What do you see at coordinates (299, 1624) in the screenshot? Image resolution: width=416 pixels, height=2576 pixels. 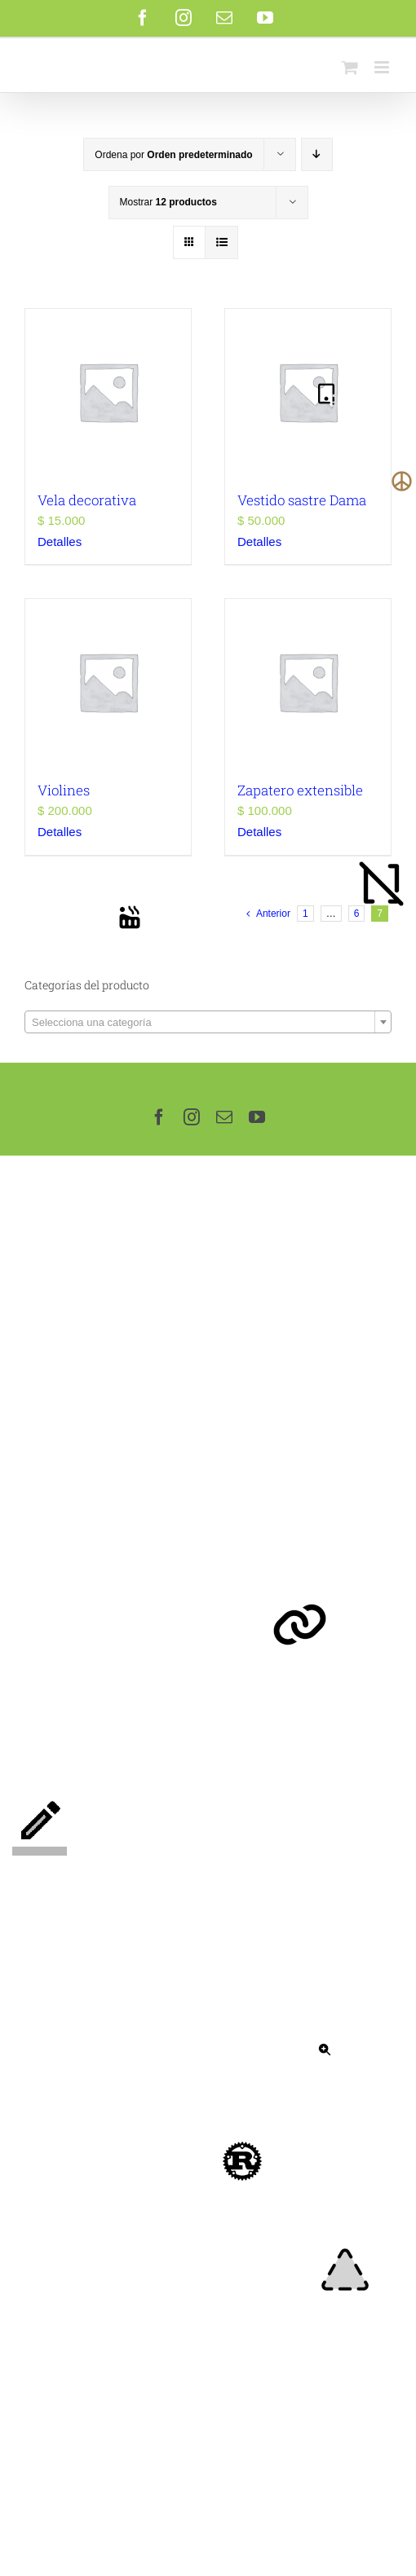 I see `copy or share a link` at bounding box center [299, 1624].